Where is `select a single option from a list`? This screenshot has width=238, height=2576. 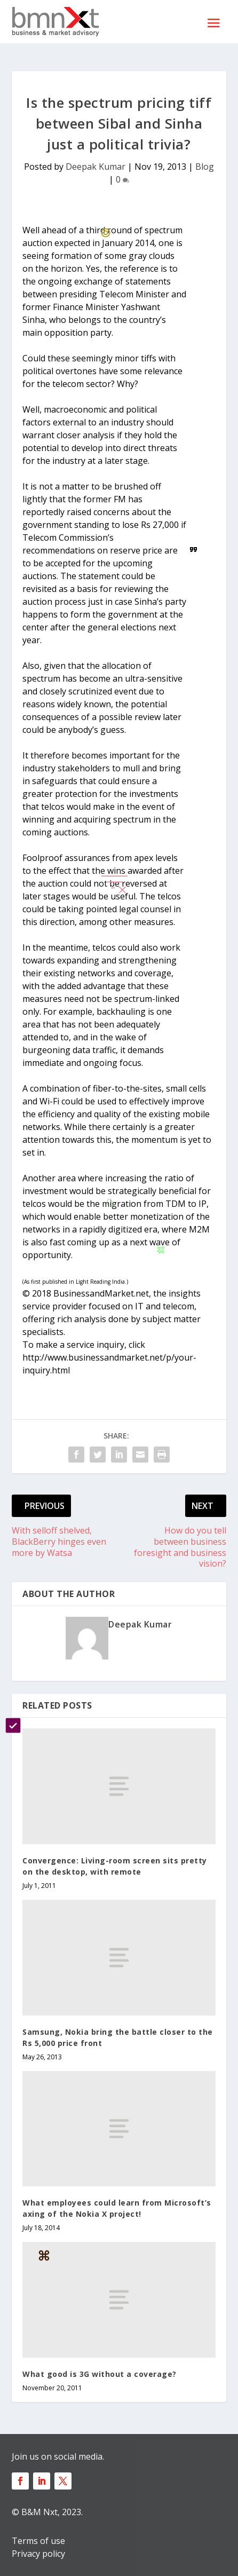 select a single option from a list is located at coordinates (106, 233).